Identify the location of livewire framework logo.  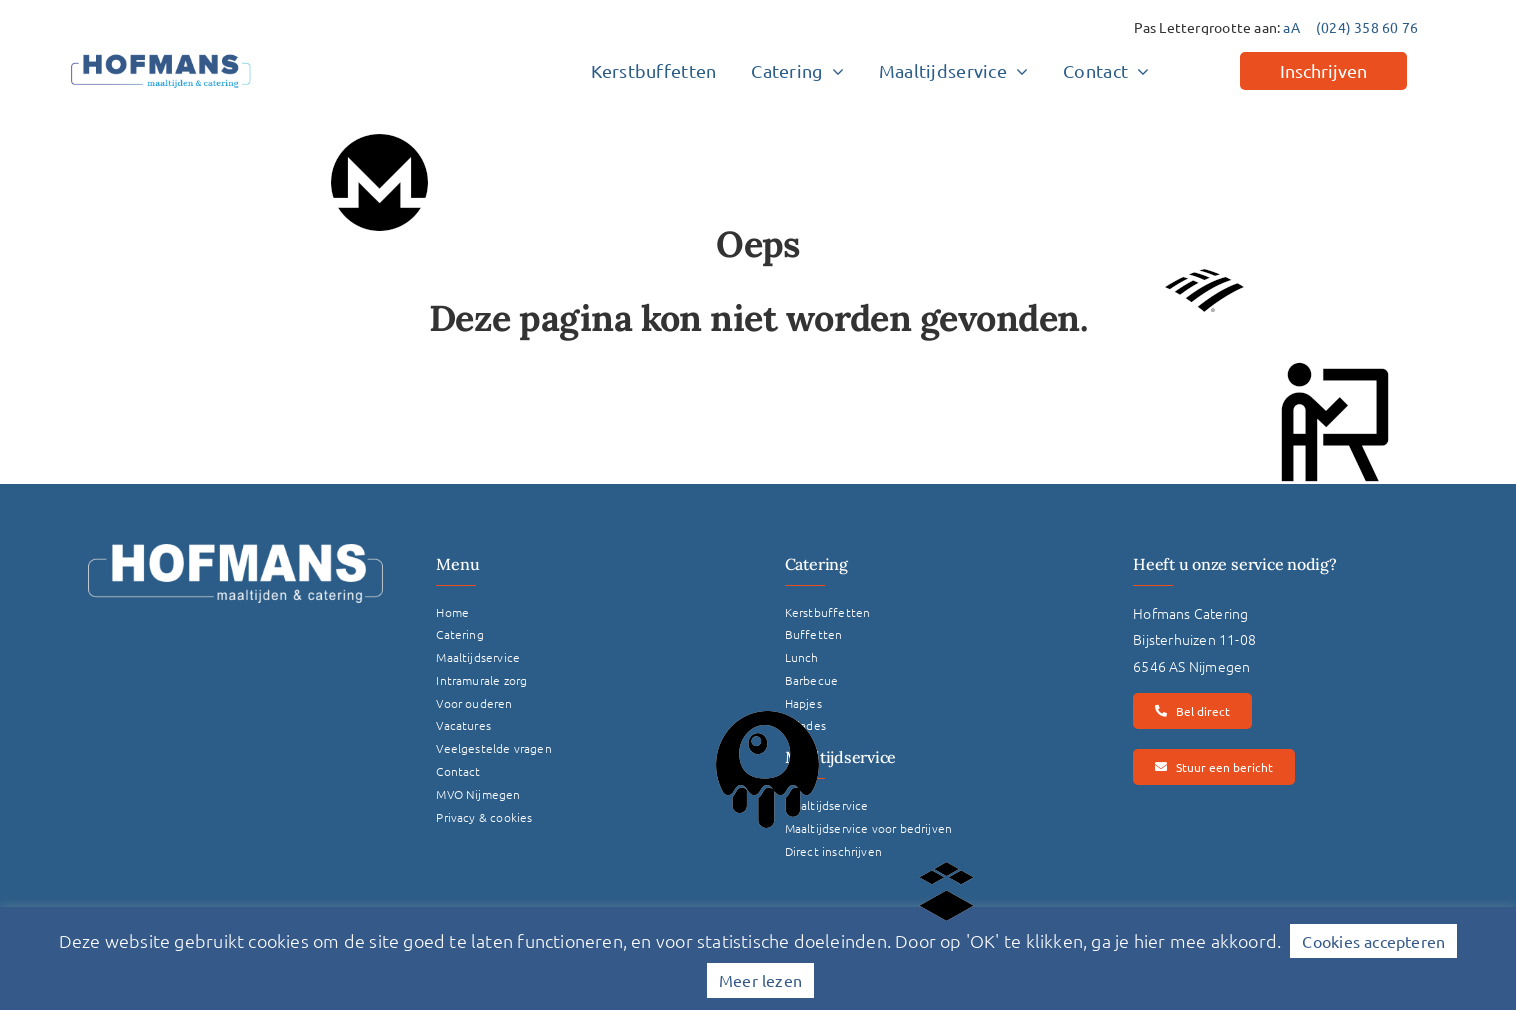
(767, 769).